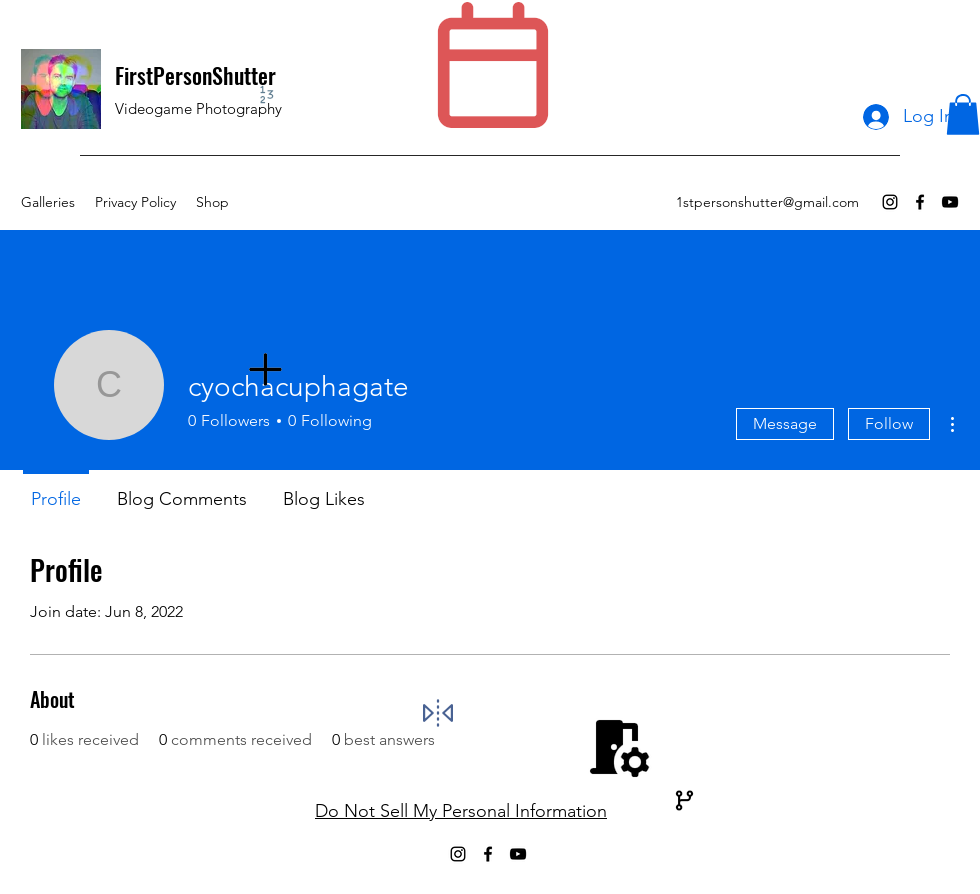 Image resolution: width=980 pixels, height=894 pixels. What do you see at coordinates (684, 800) in the screenshot?
I see `view repository branches` at bounding box center [684, 800].